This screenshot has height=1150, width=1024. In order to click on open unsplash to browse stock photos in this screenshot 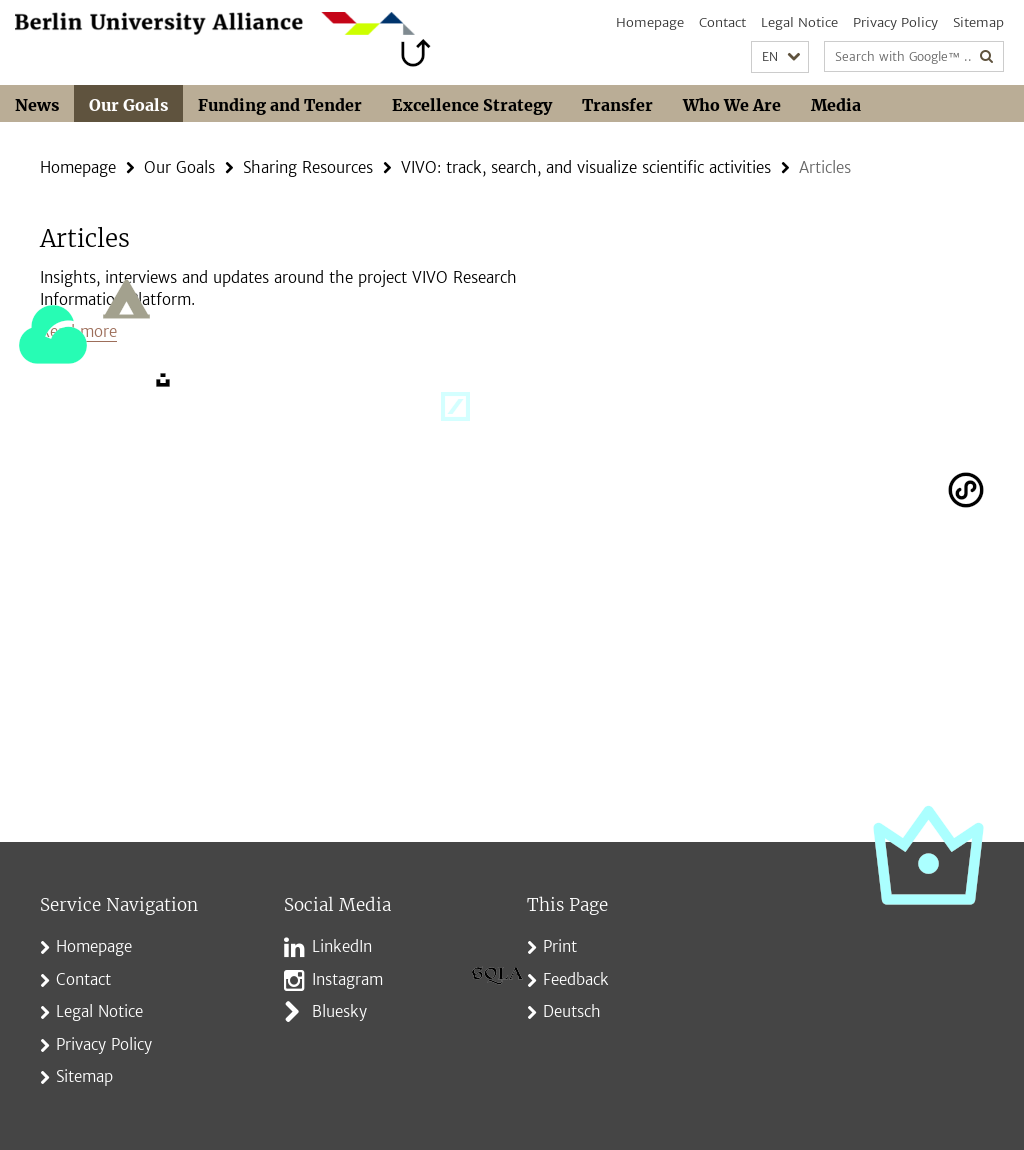, I will do `click(163, 380)`.